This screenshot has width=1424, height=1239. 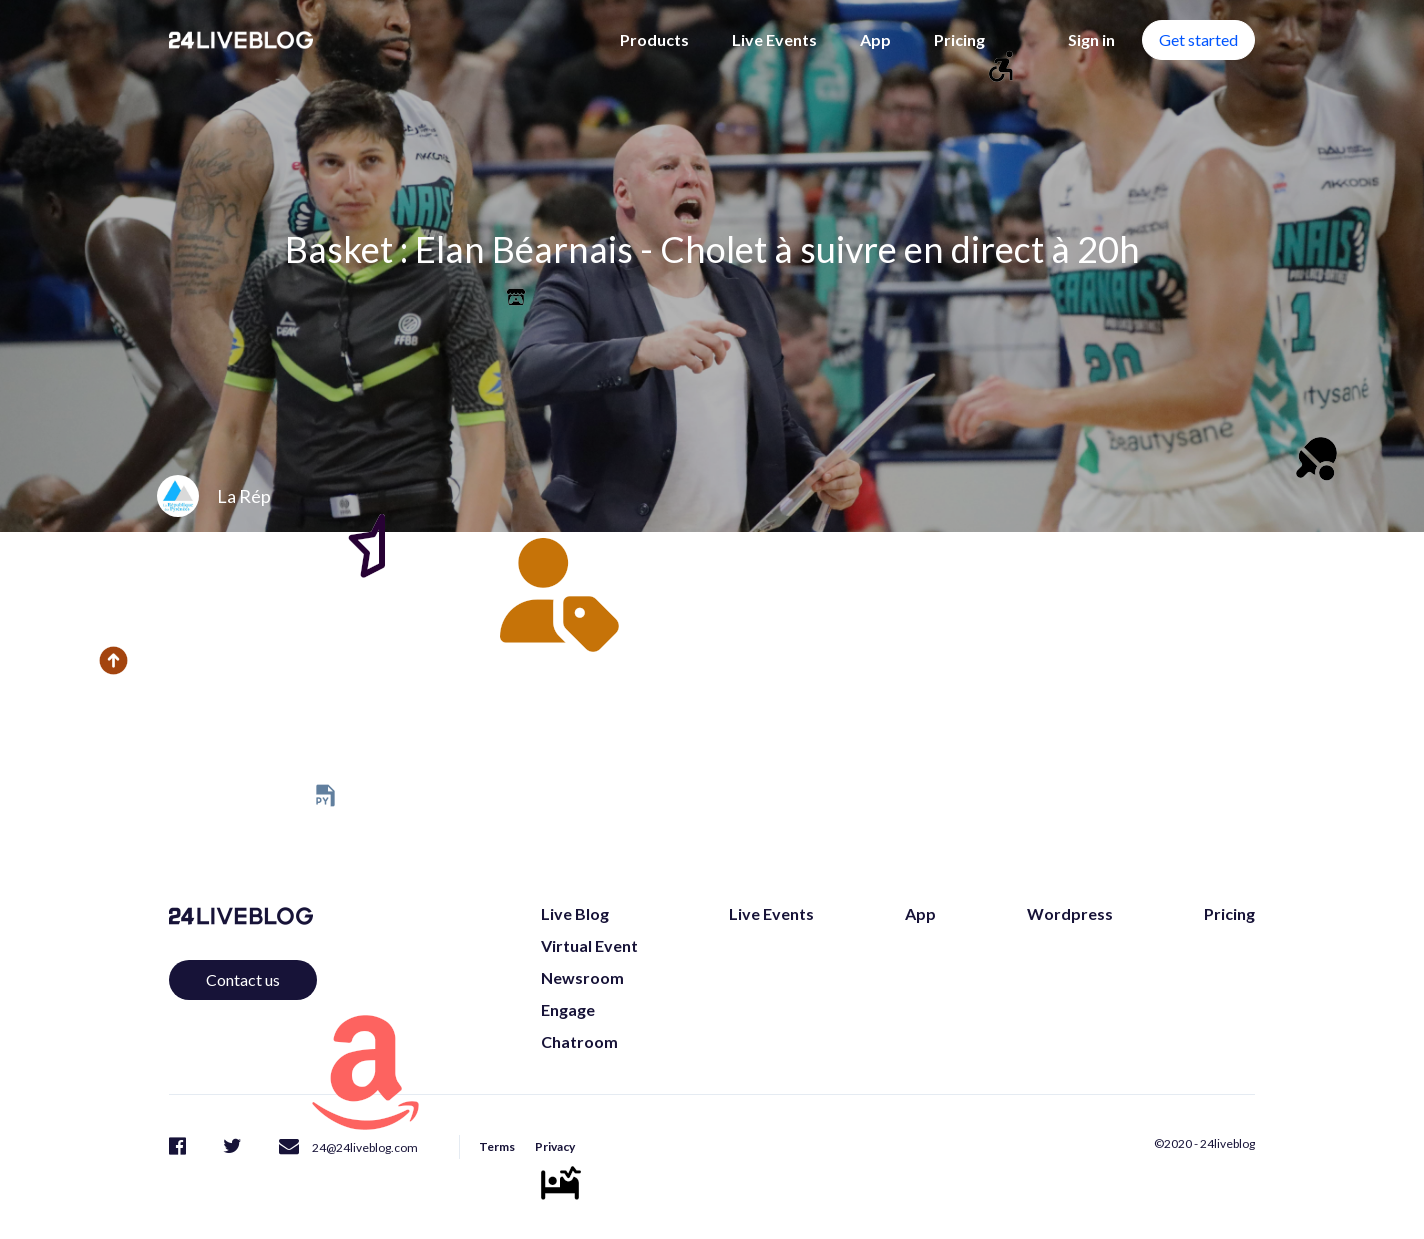 What do you see at coordinates (1000, 66) in the screenshot?
I see `indicates wheelchair accessibility available` at bounding box center [1000, 66].